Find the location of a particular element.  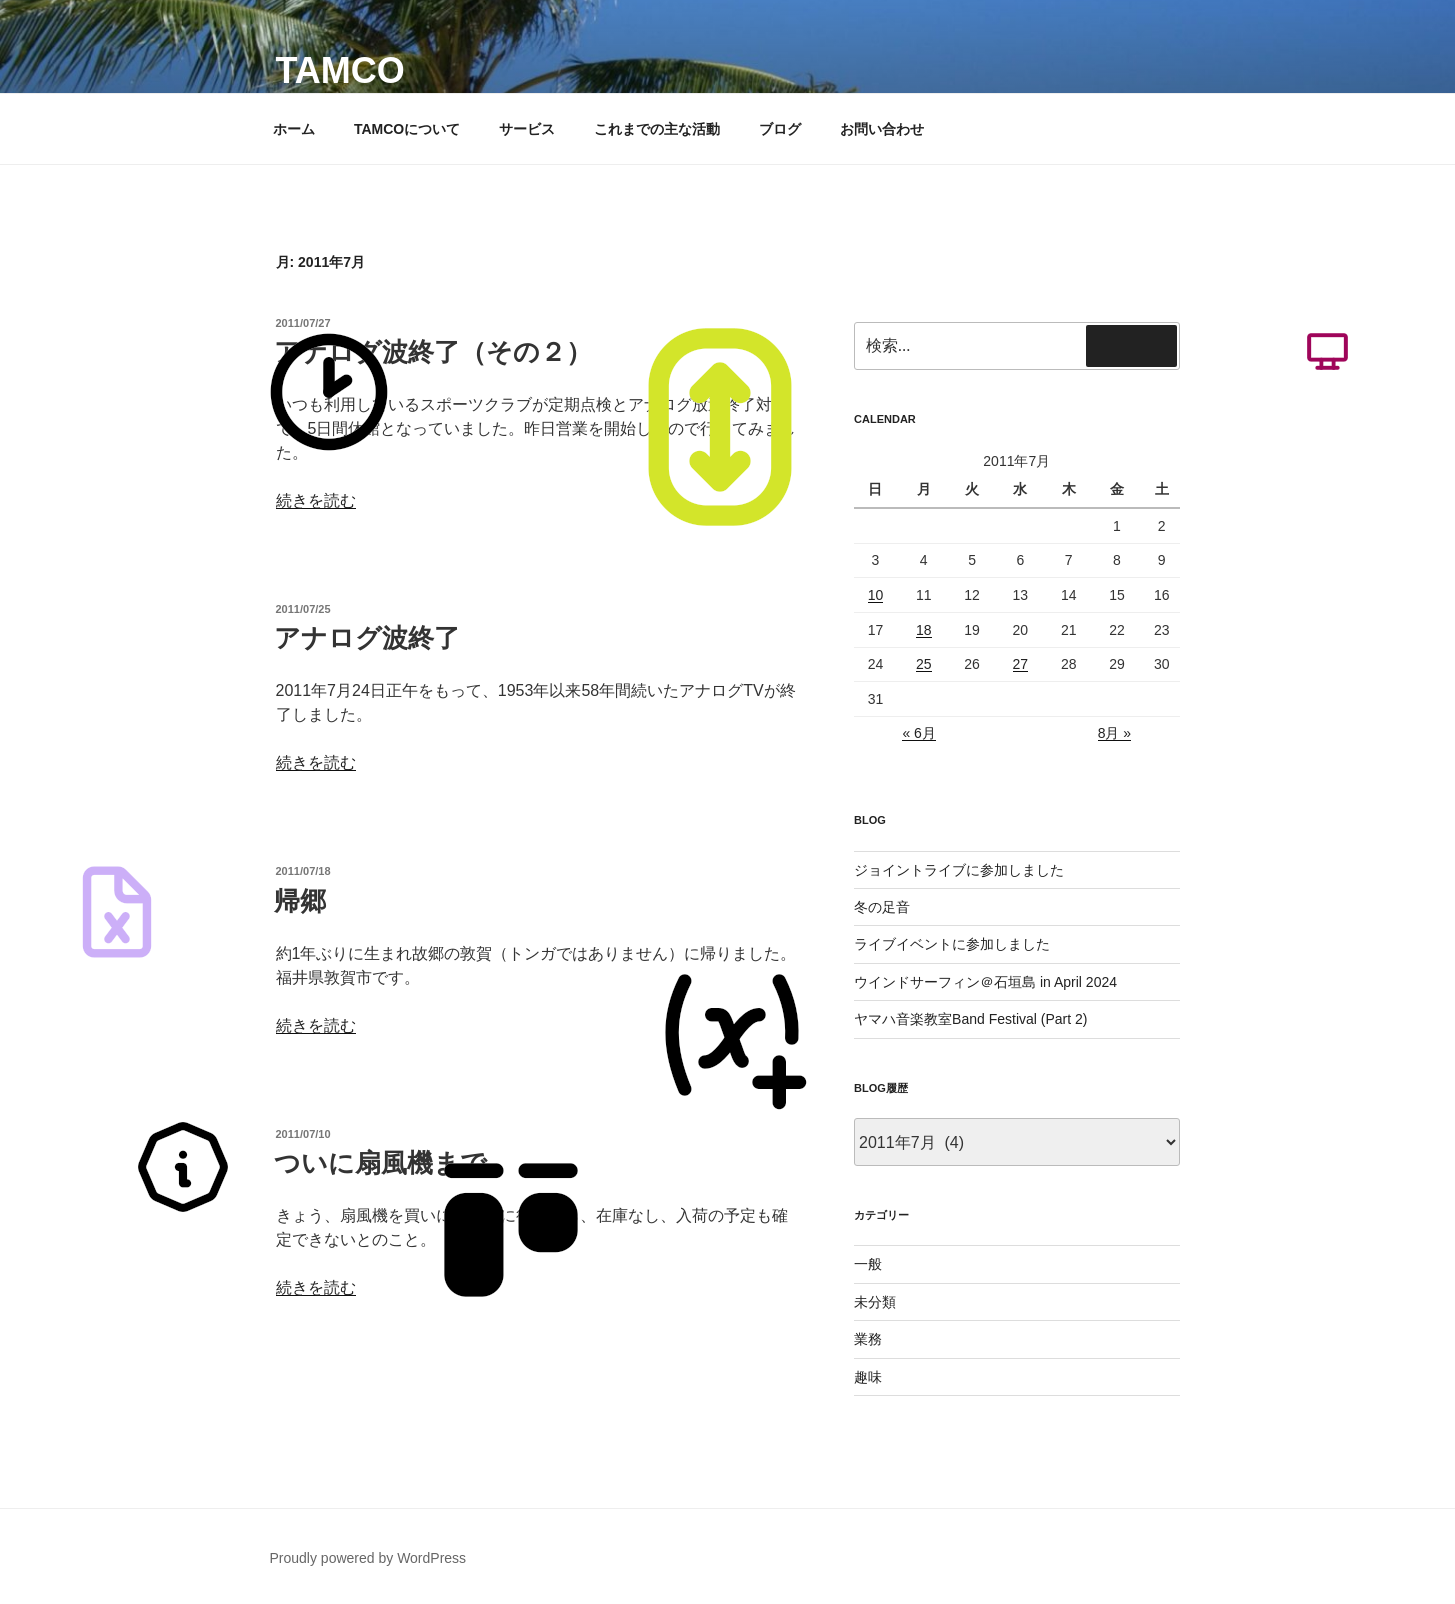

scroll up or down on the page is located at coordinates (720, 427).